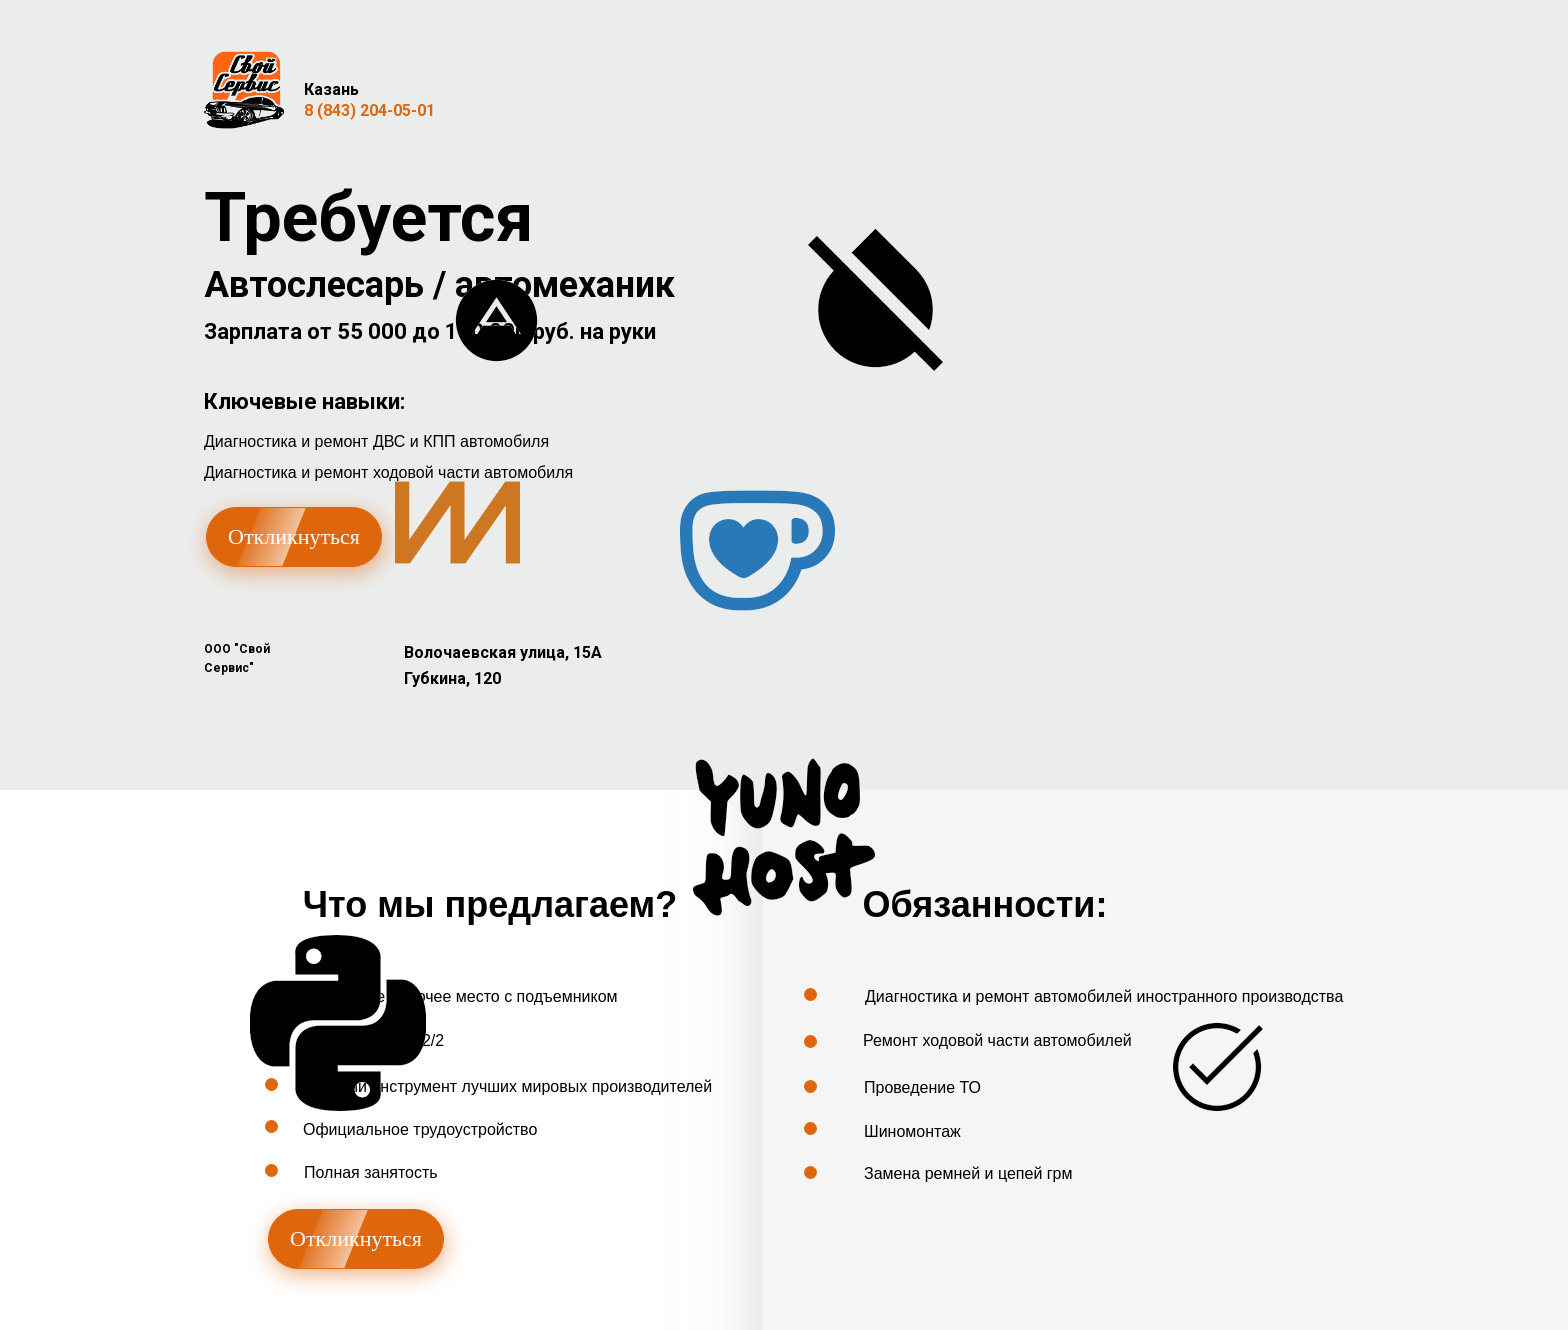  I want to click on python programming language logo, so click(338, 1023).